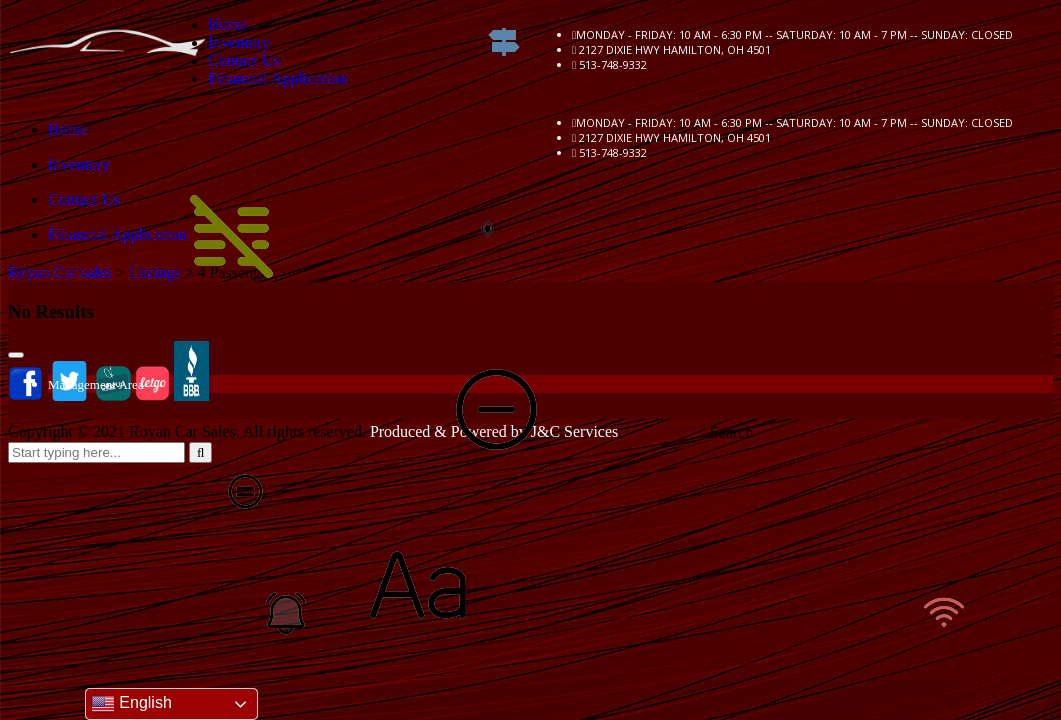 The height and width of the screenshot is (720, 1061). I want to click on indicates a Discord server booster status, so click(487, 228).